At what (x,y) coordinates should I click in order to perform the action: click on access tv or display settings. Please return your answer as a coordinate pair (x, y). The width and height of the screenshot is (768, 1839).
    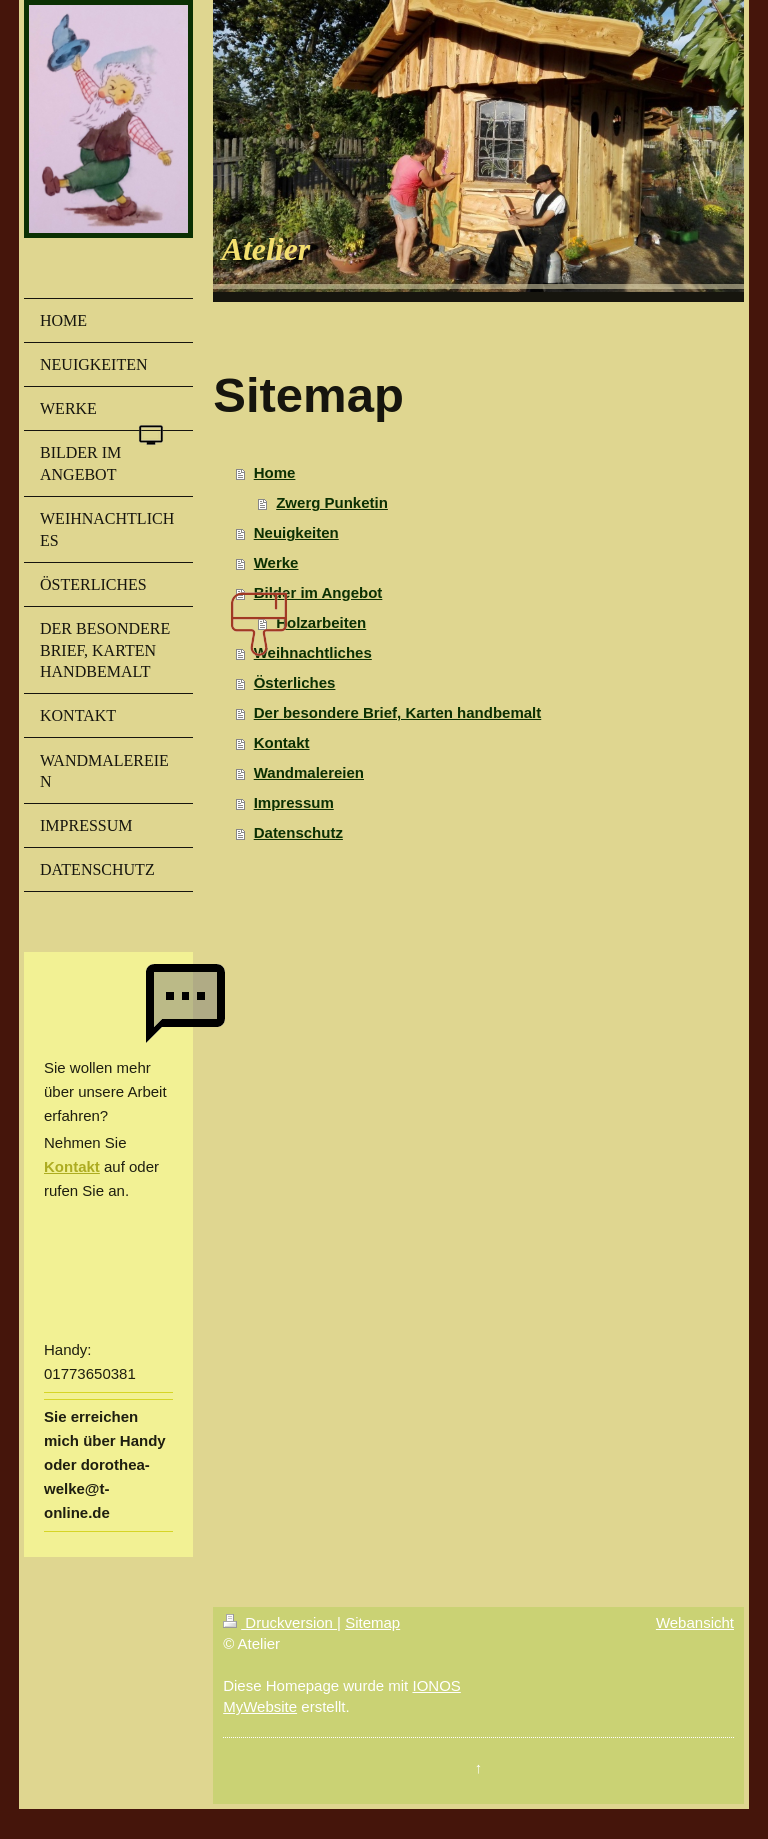
    Looking at the image, I should click on (151, 435).